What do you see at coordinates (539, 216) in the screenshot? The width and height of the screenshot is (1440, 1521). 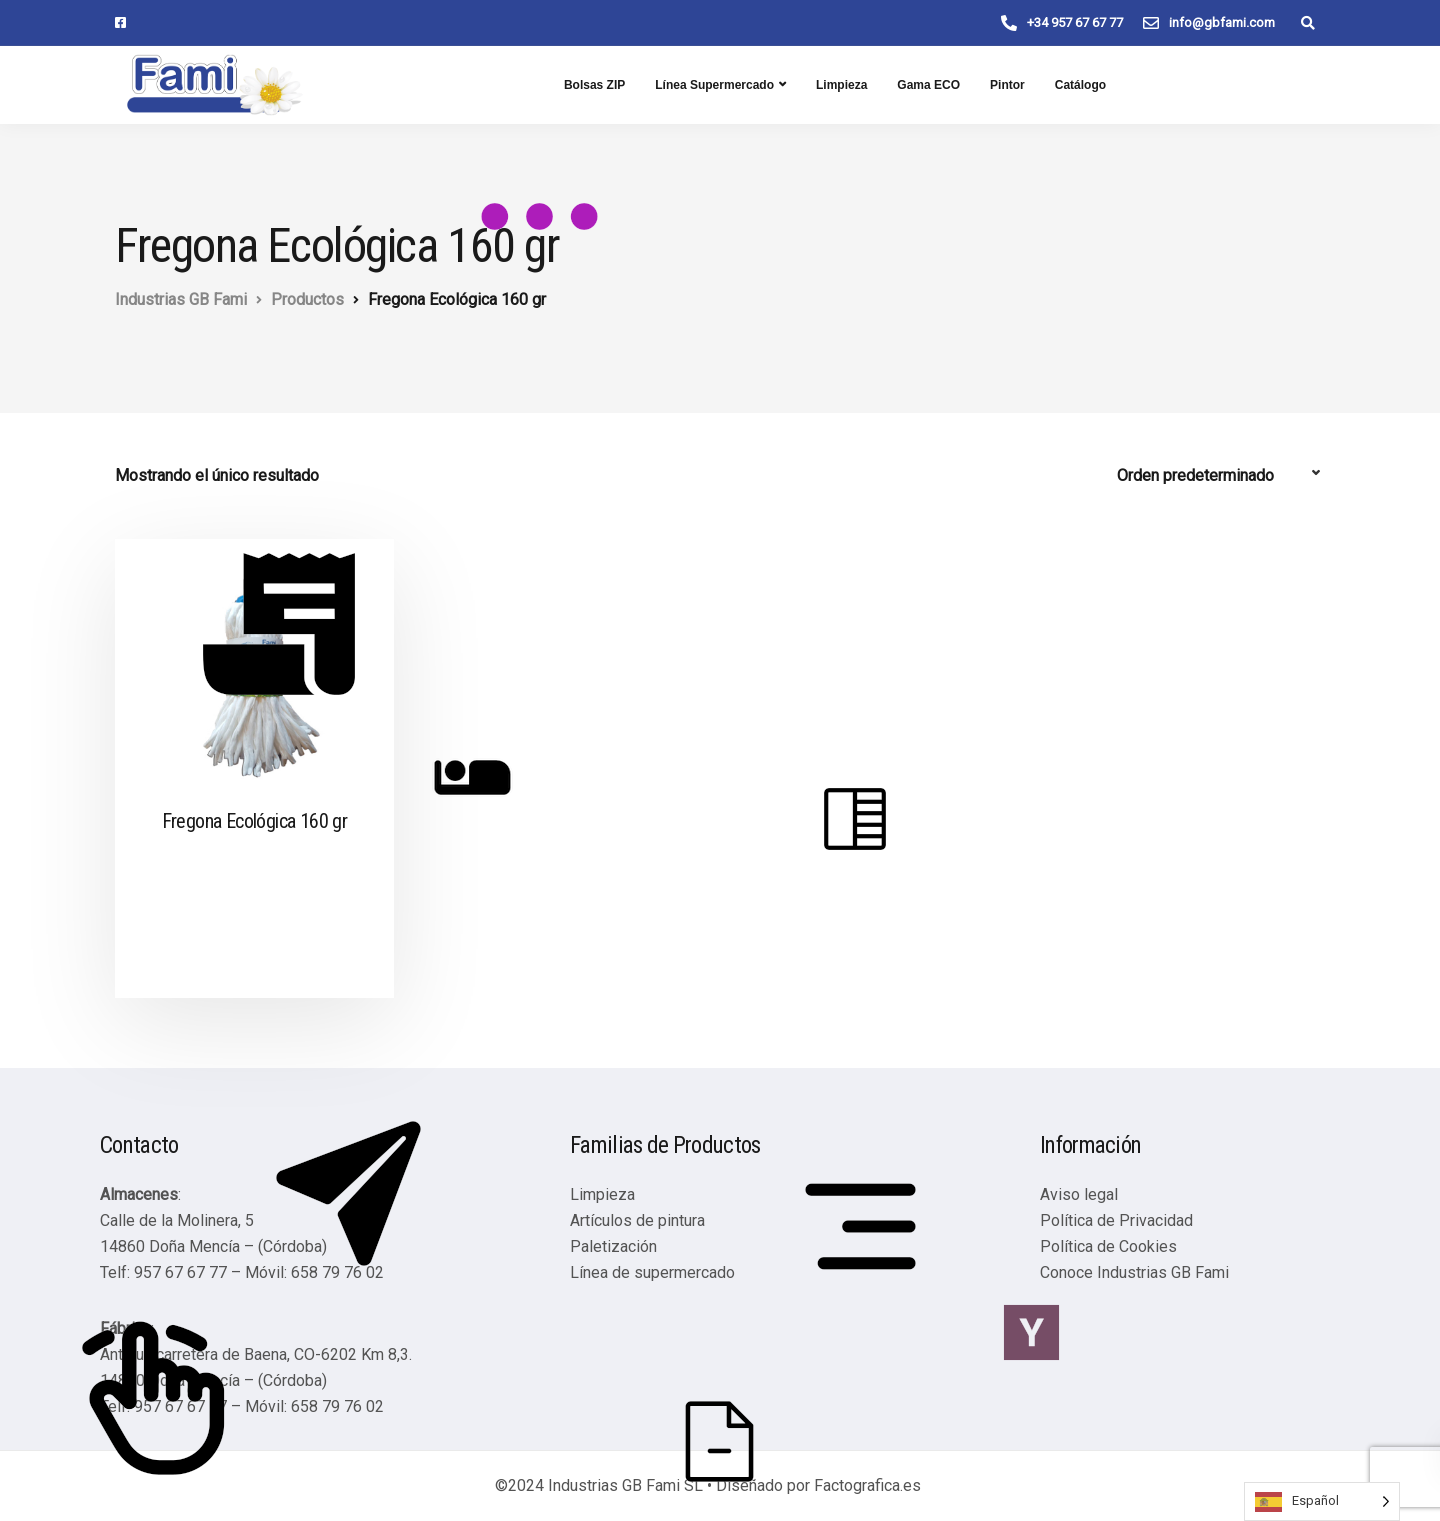 I see `access more options or actions` at bounding box center [539, 216].